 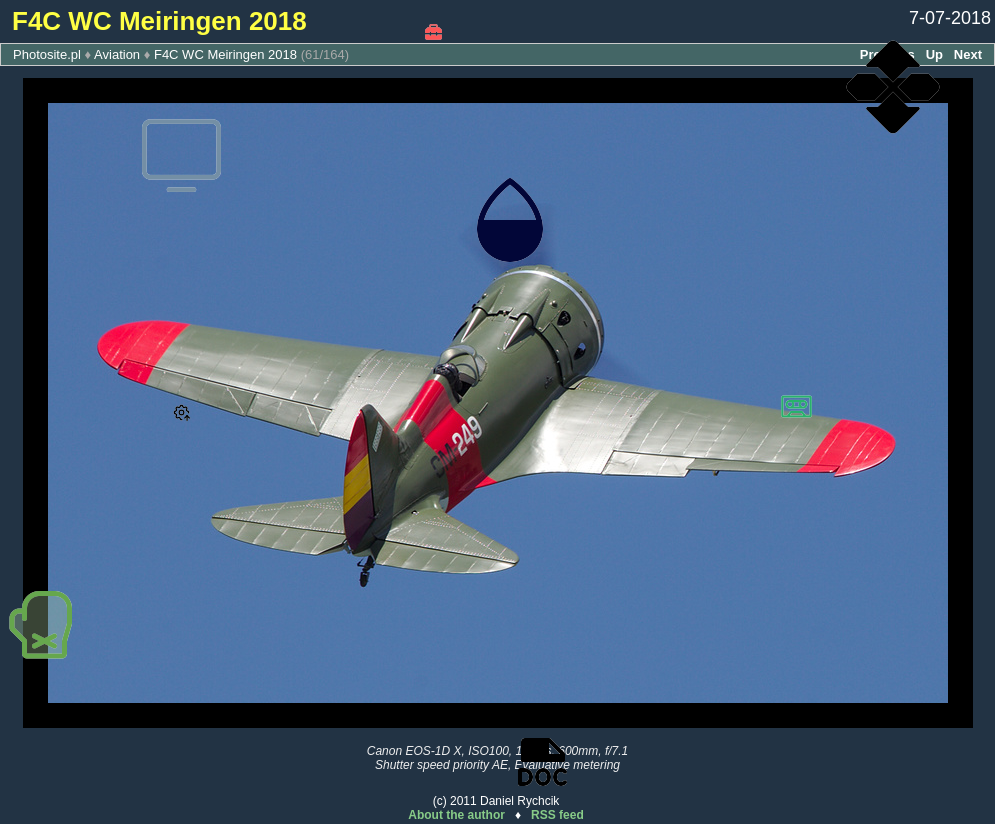 I want to click on adjust water or liquid fill level, so click(x=510, y=223).